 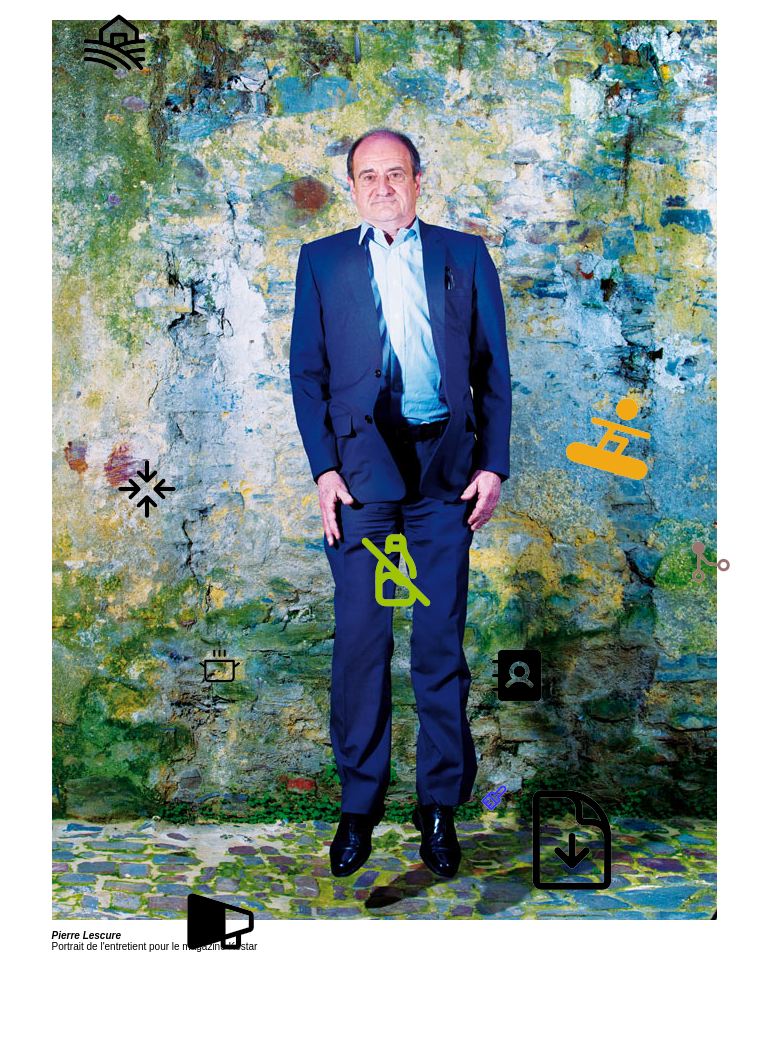 What do you see at coordinates (613, 439) in the screenshot?
I see `access snowboarding or winter sports features` at bounding box center [613, 439].